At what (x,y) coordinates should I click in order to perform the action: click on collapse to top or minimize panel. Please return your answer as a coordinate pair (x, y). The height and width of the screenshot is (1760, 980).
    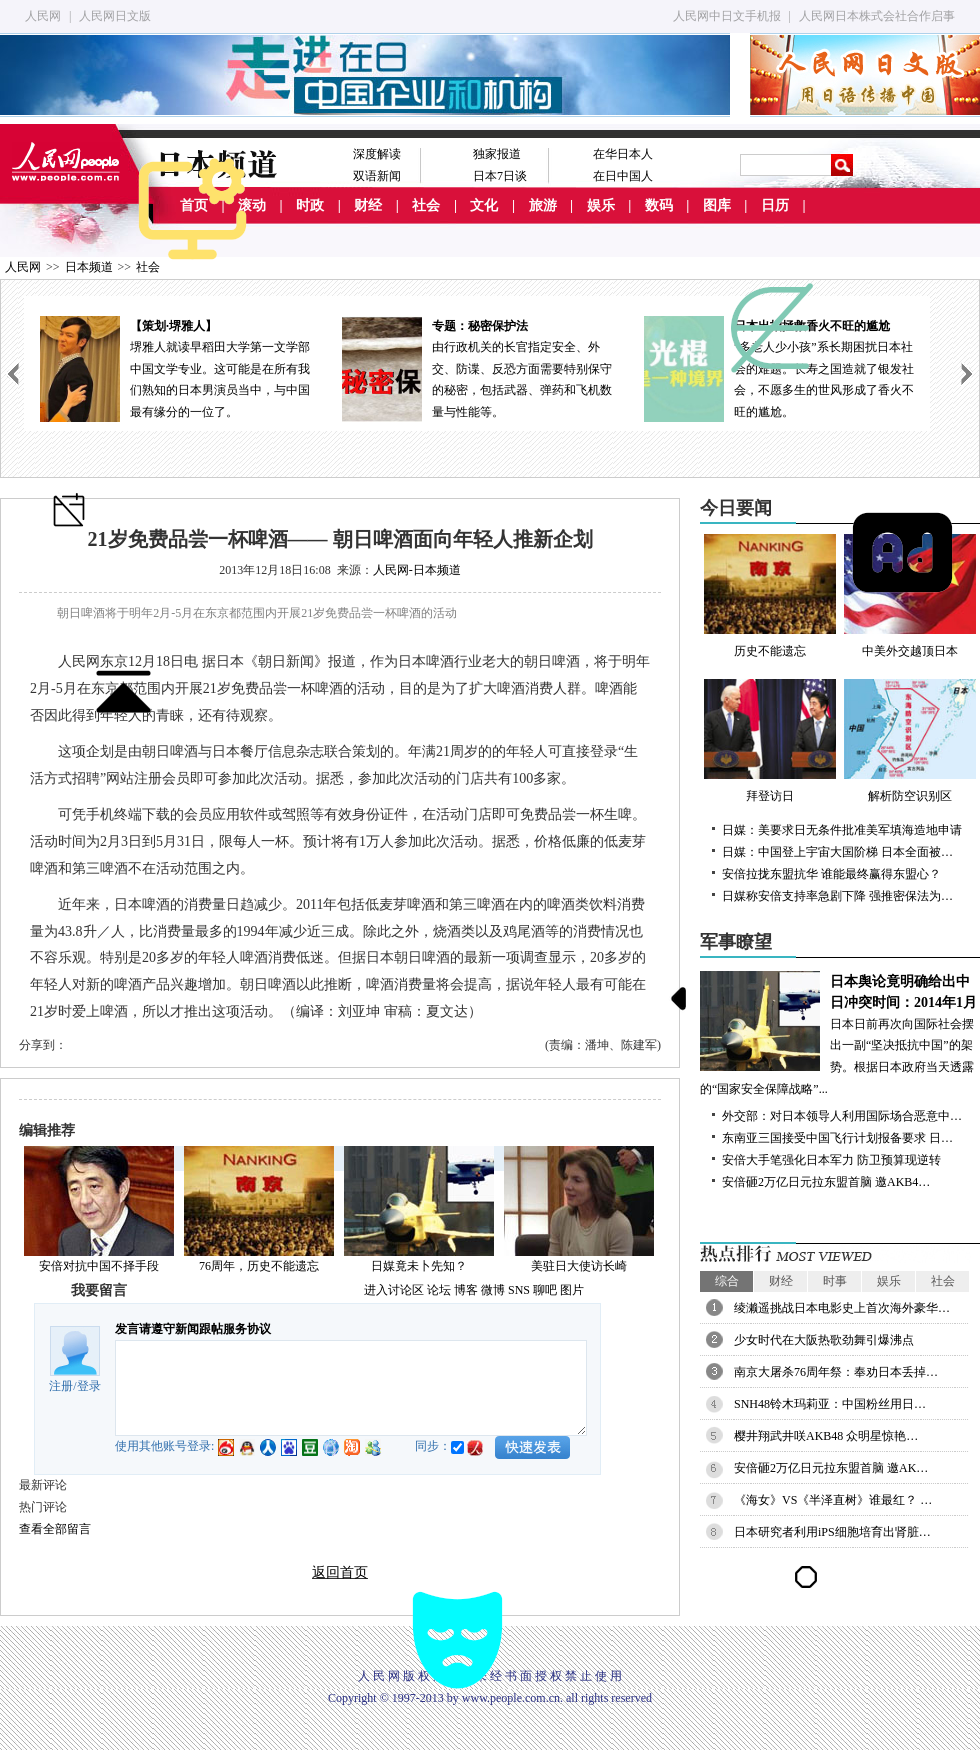
    Looking at the image, I should click on (123, 690).